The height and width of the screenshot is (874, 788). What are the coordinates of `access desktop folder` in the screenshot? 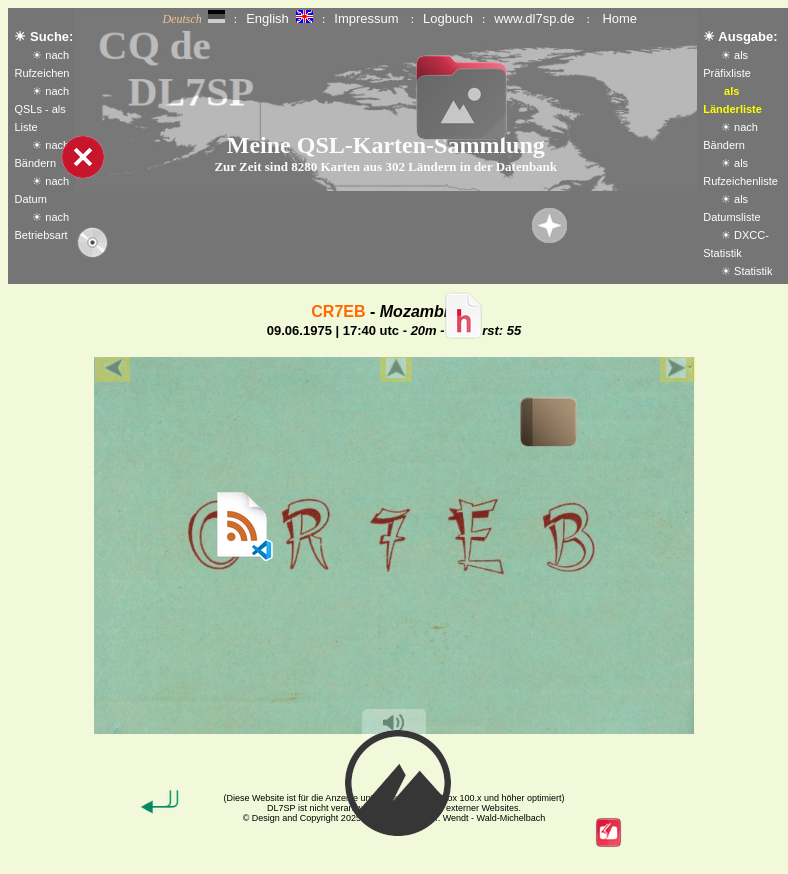 It's located at (548, 420).